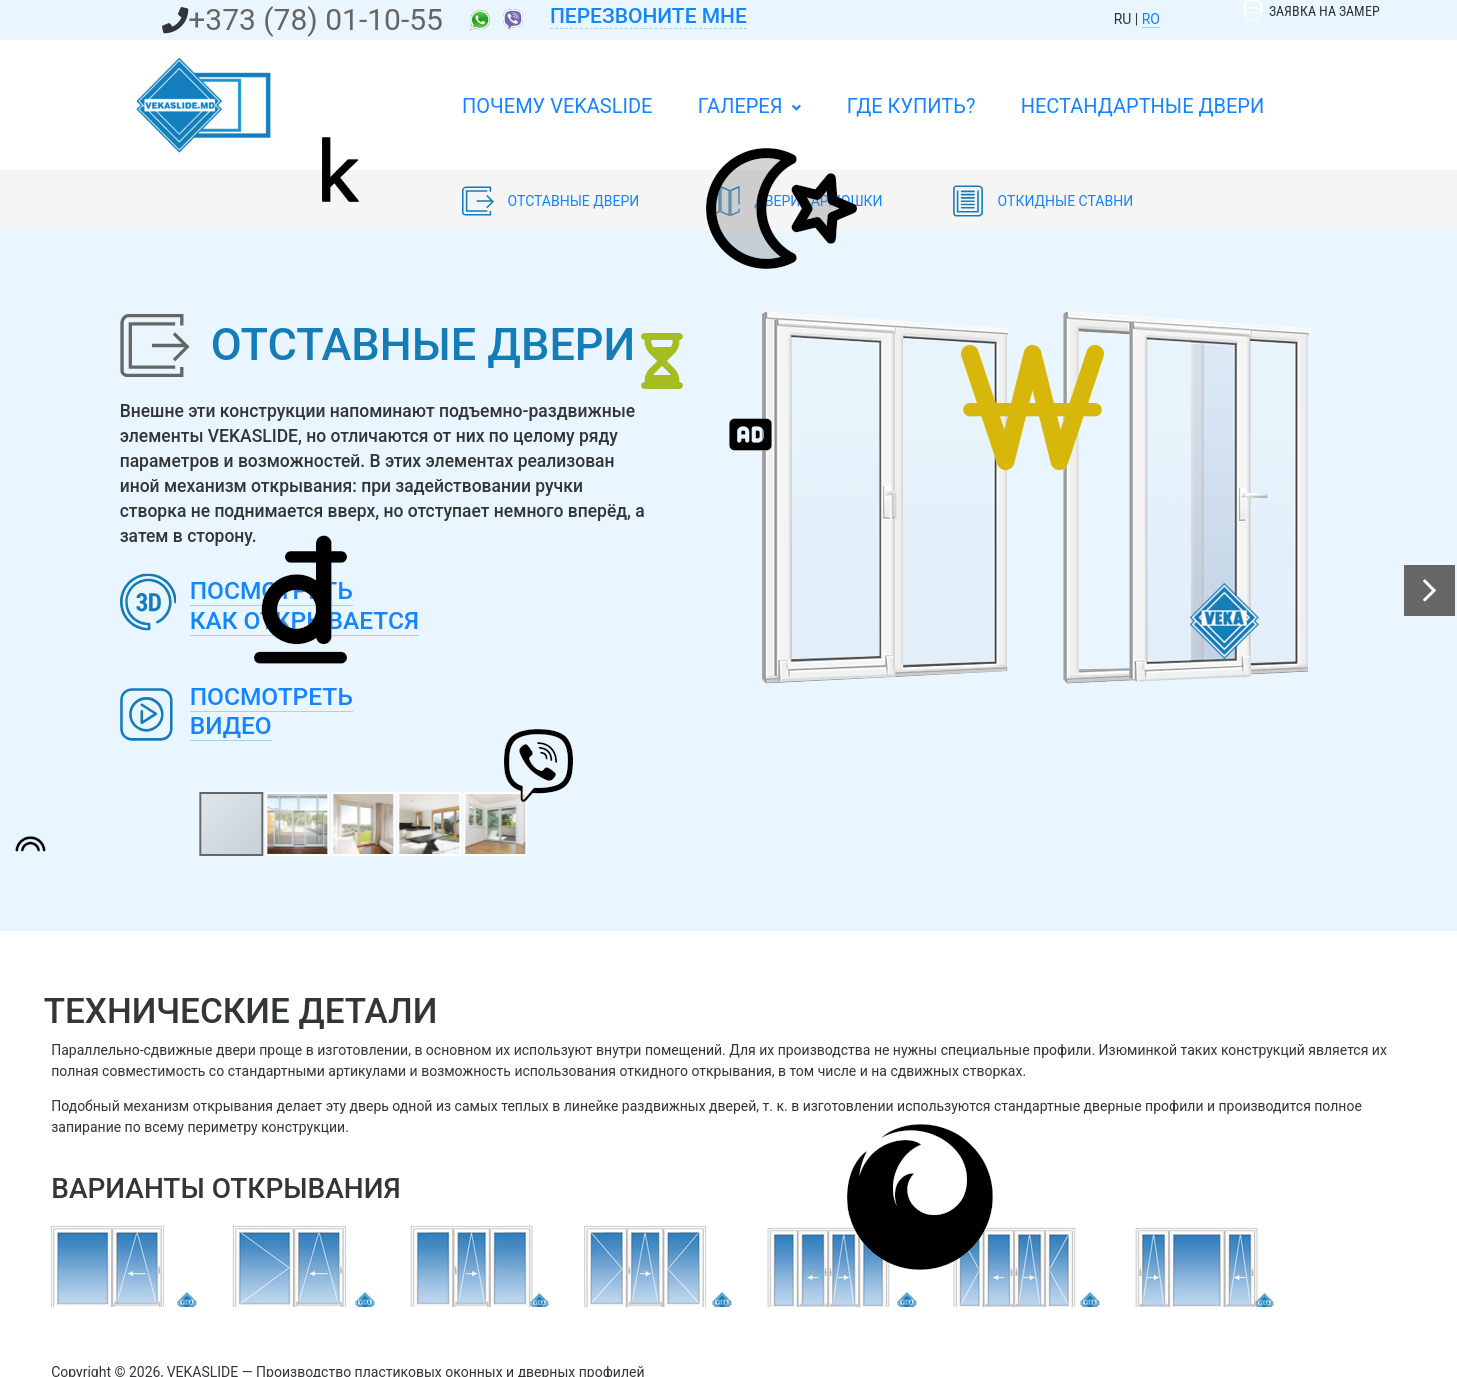 The width and height of the screenshot is (1457, 1377). What do you see at coordinates (340, 169) in the screenshot?
I see `link to kaggle profile or account` at bounding box center [340, 169].